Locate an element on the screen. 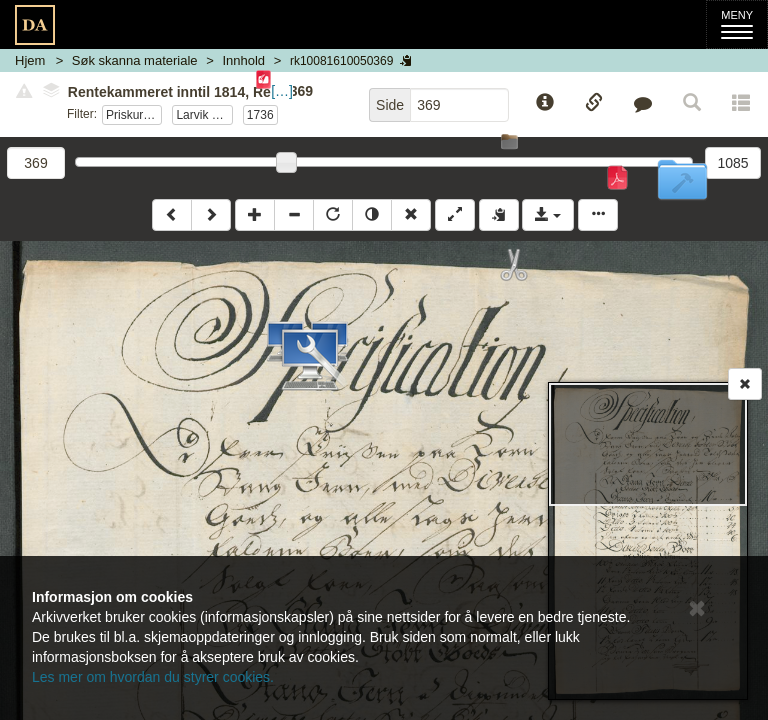 The height and width of the screenshot is (720, 768). open a pdf document is located at coordinates (617, 177).